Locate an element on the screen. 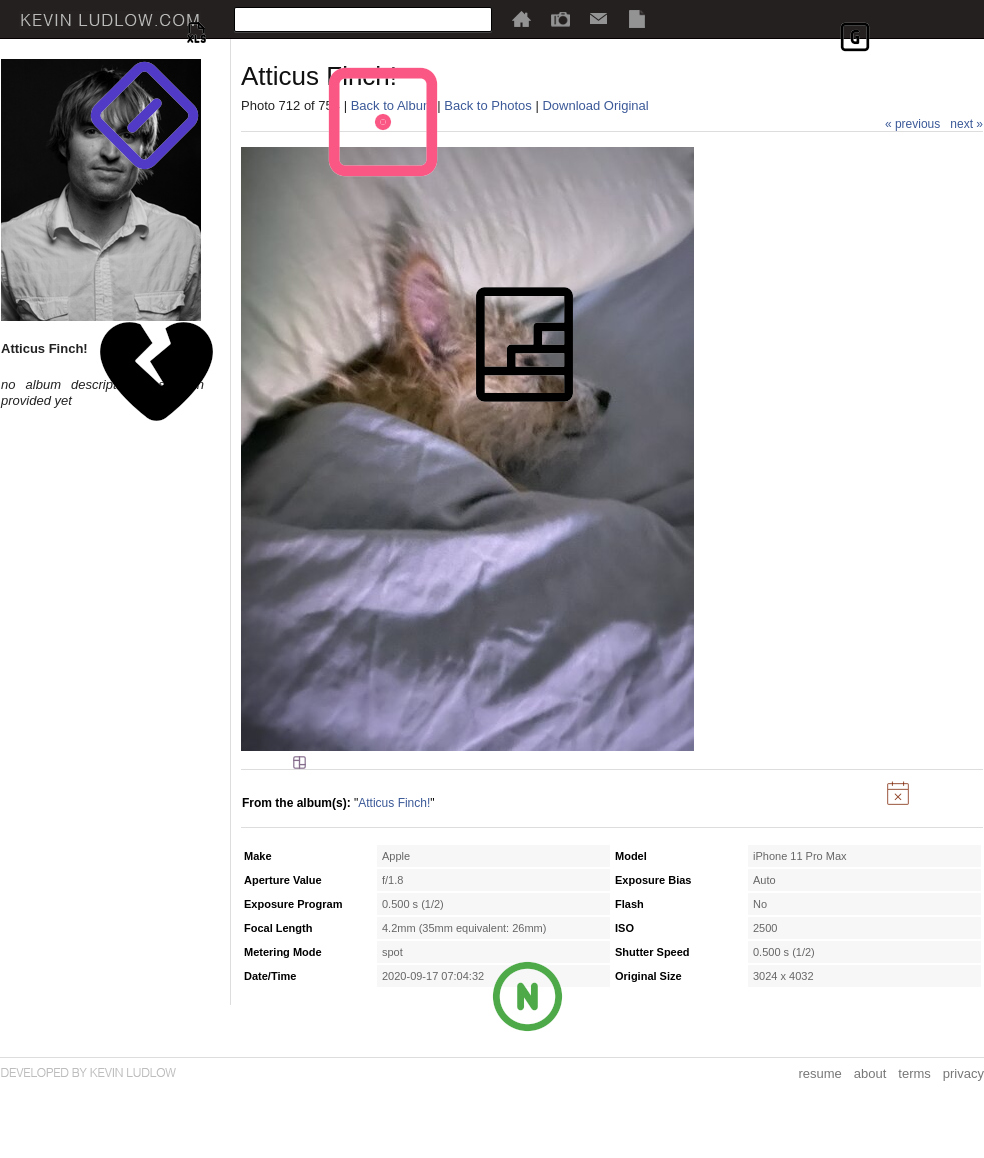 Image resolution: width=984 pixels, height=1158 pixels. cancel or delete an event is located at coordinates (898, 794).